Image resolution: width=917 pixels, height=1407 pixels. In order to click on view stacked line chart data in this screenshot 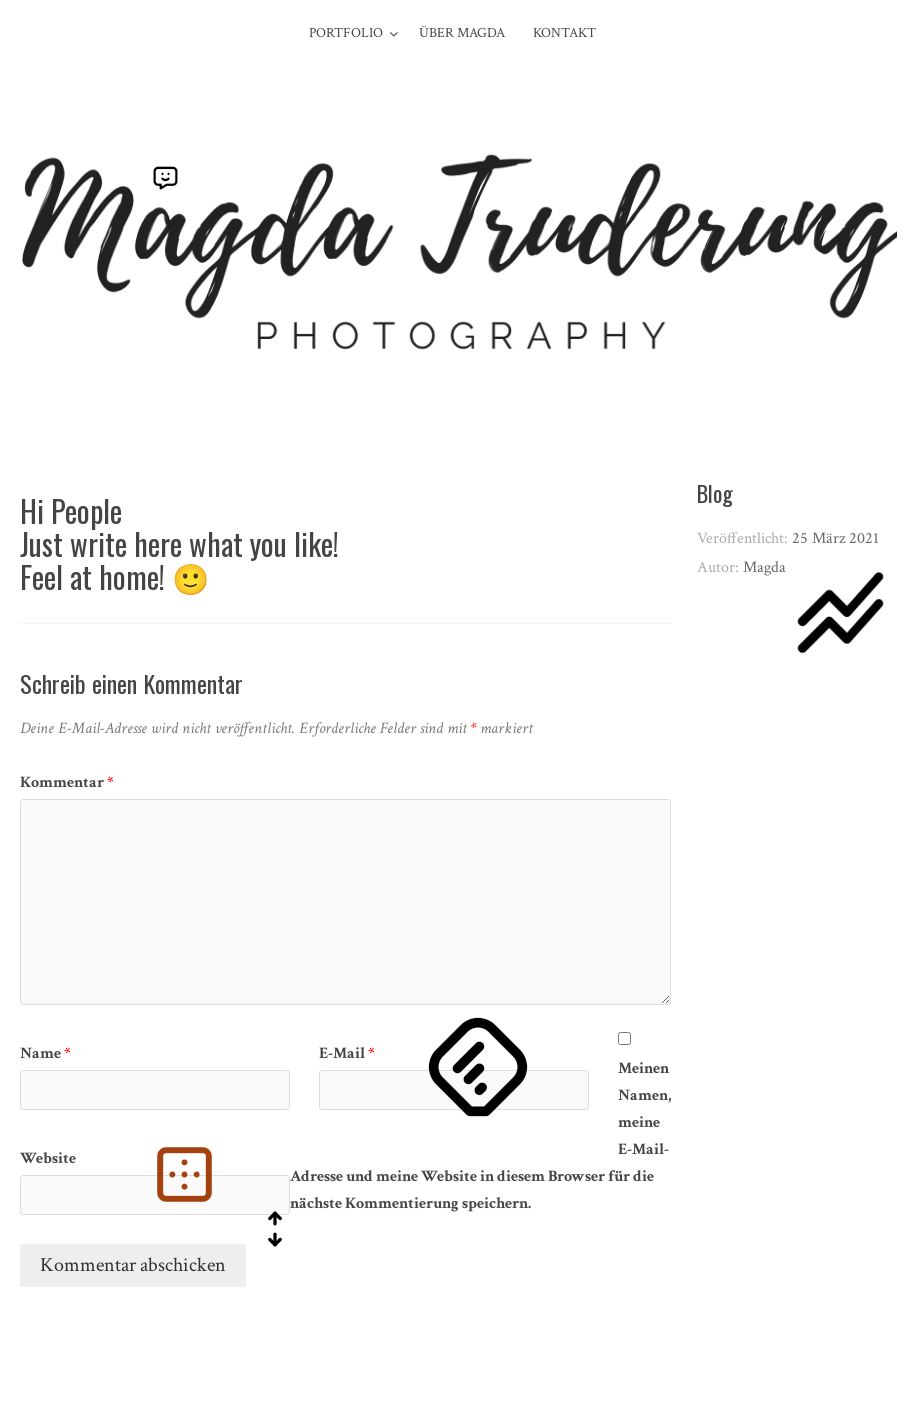, I will do `click(840, 612)`.